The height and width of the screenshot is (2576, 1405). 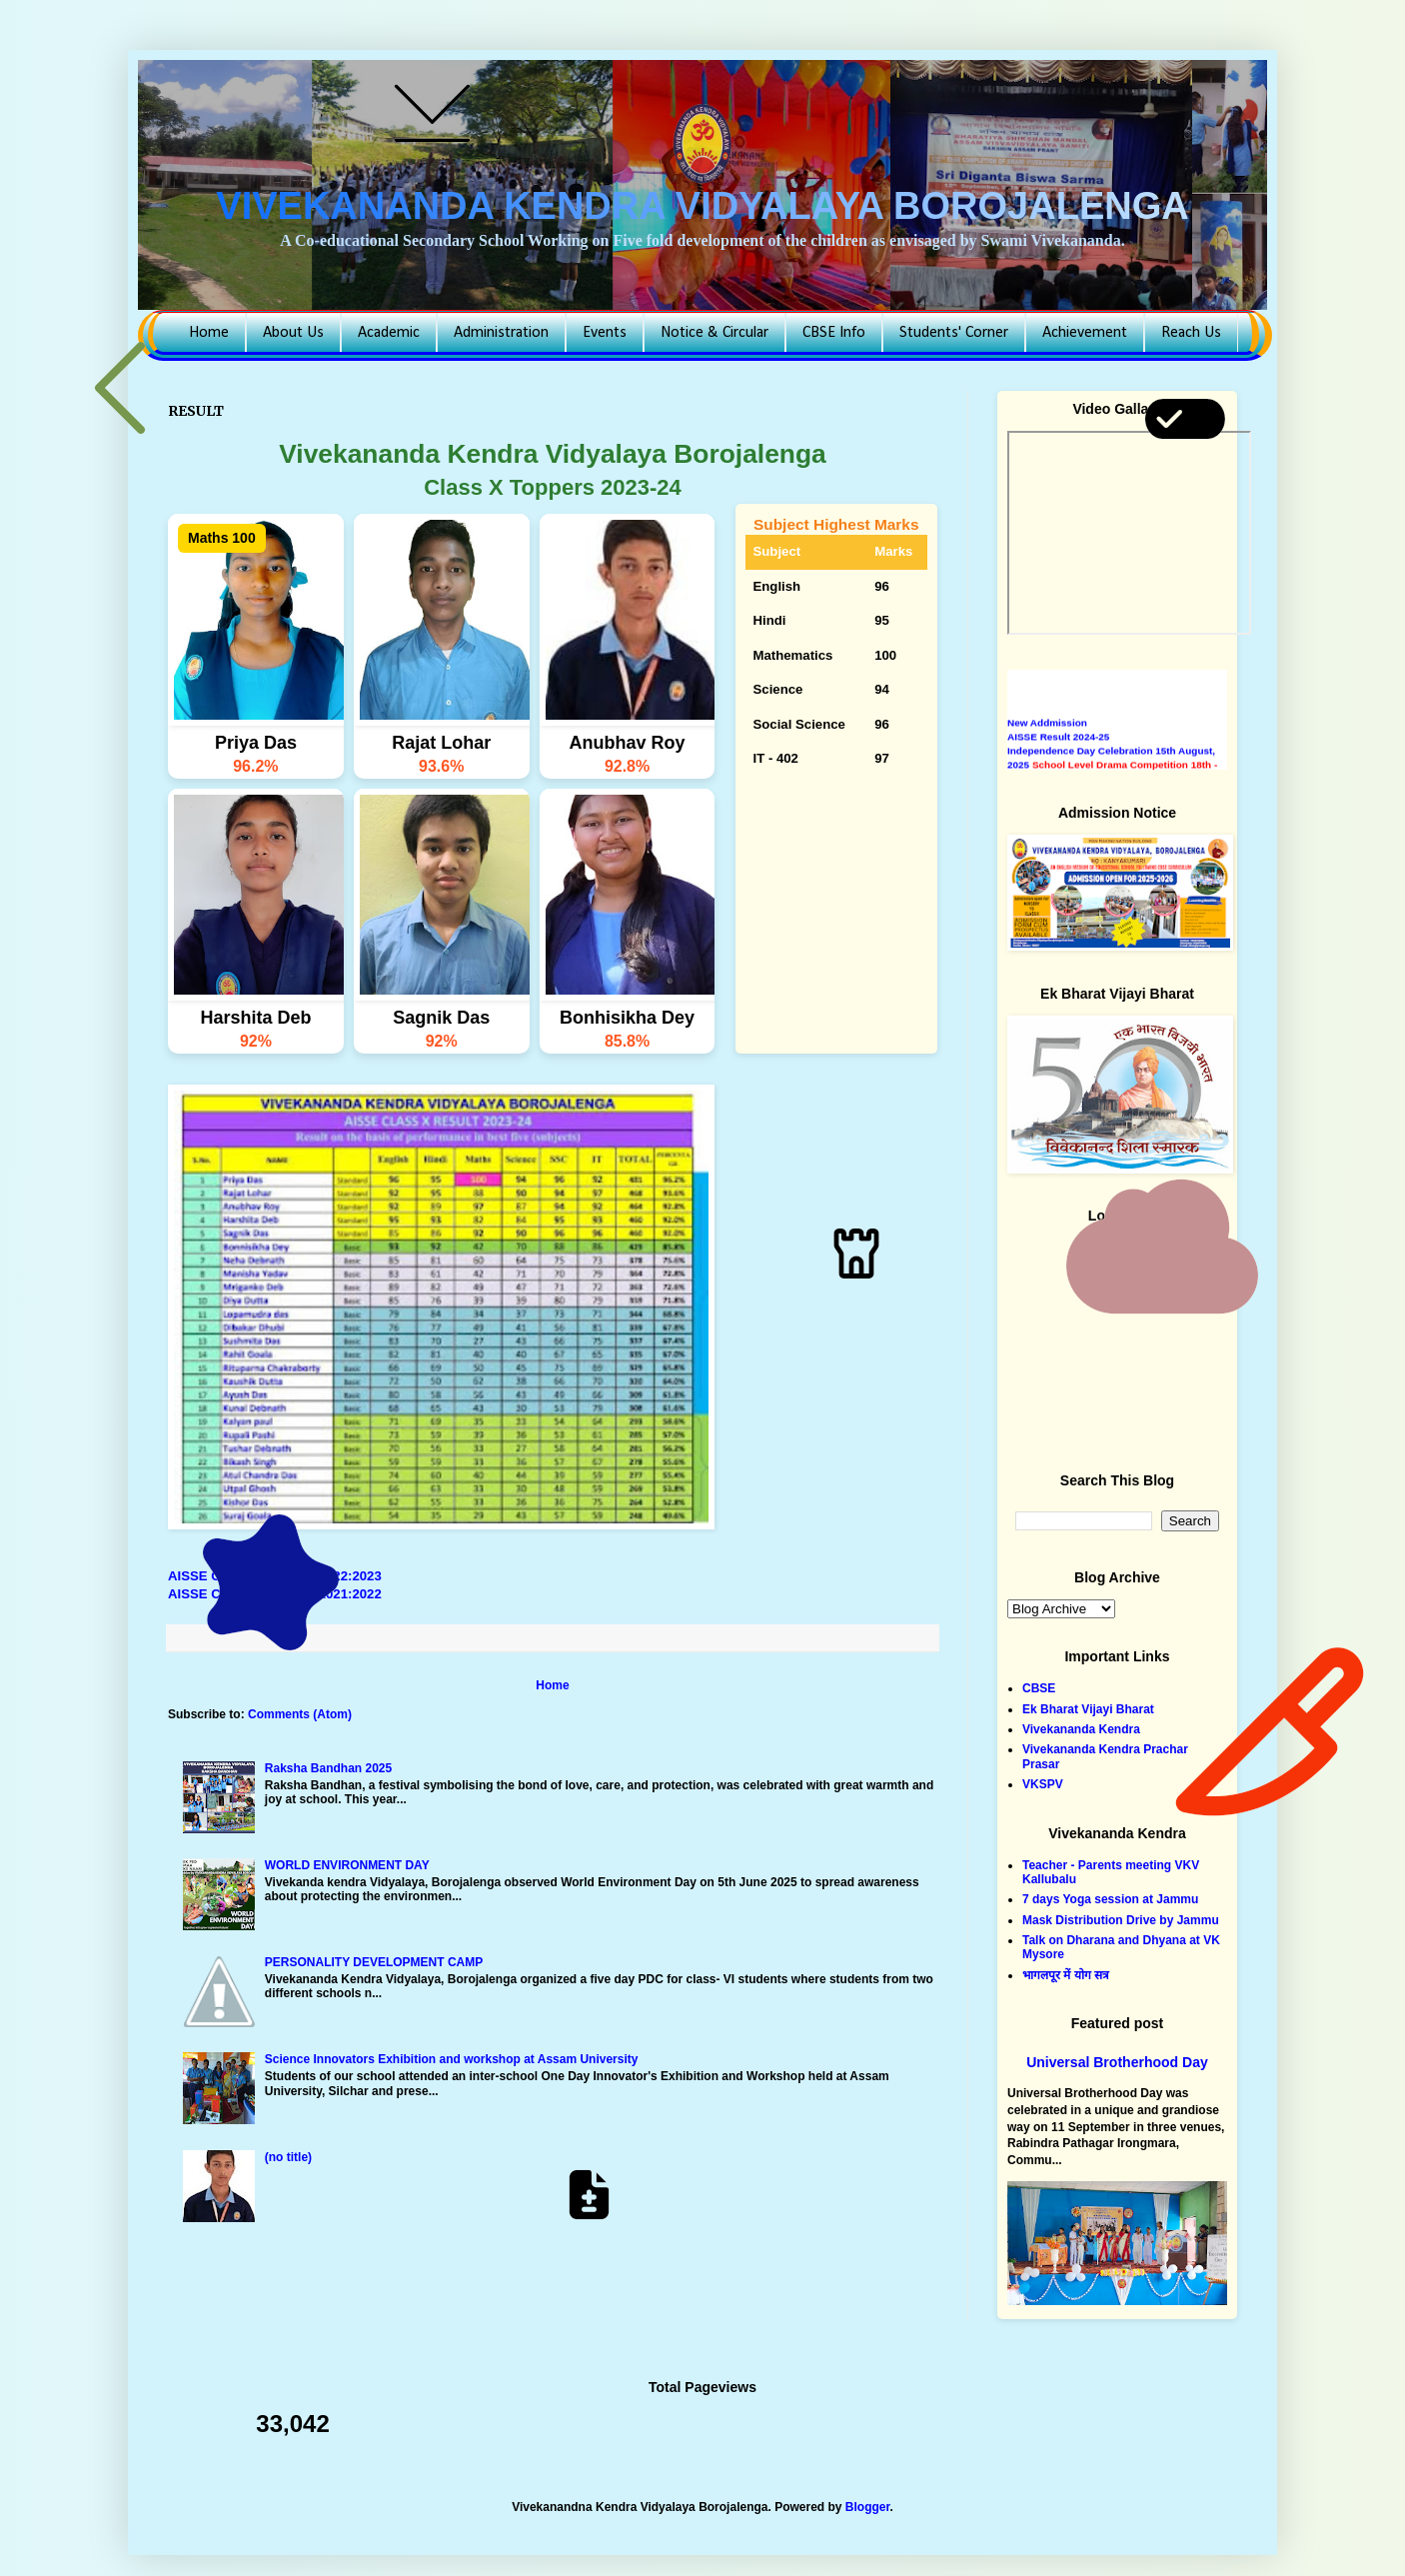 I want to click on toggle switch in the on or enabled state, so click(x=1185, y=419).